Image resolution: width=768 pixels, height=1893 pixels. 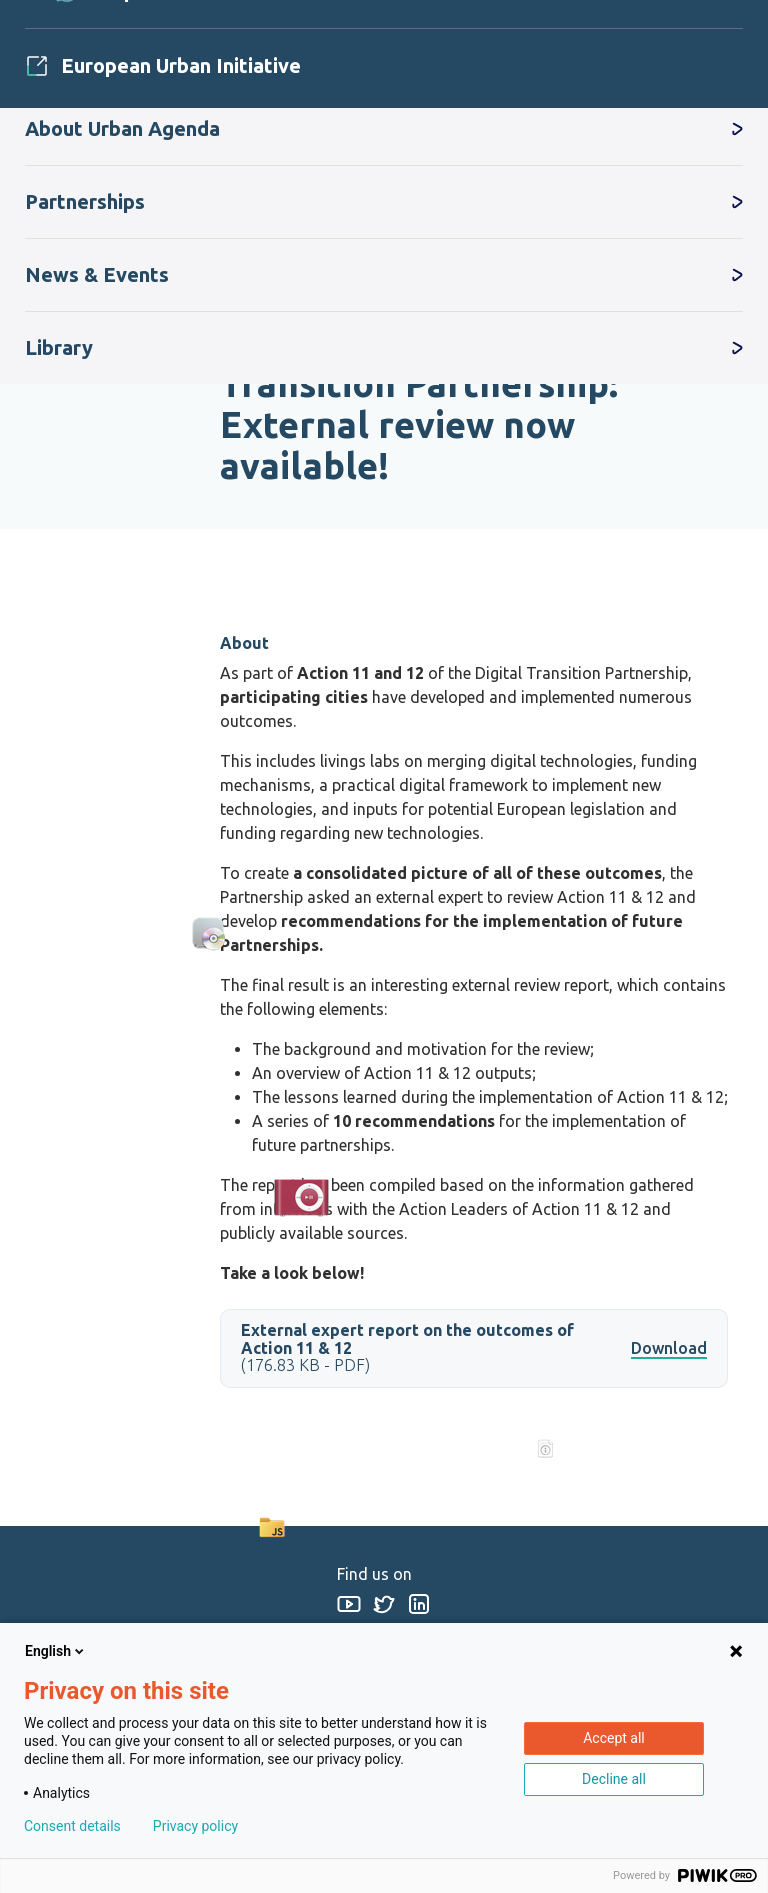 I want to click on indicates a connected iPod shuffle device, so click(x=301, y=1187).